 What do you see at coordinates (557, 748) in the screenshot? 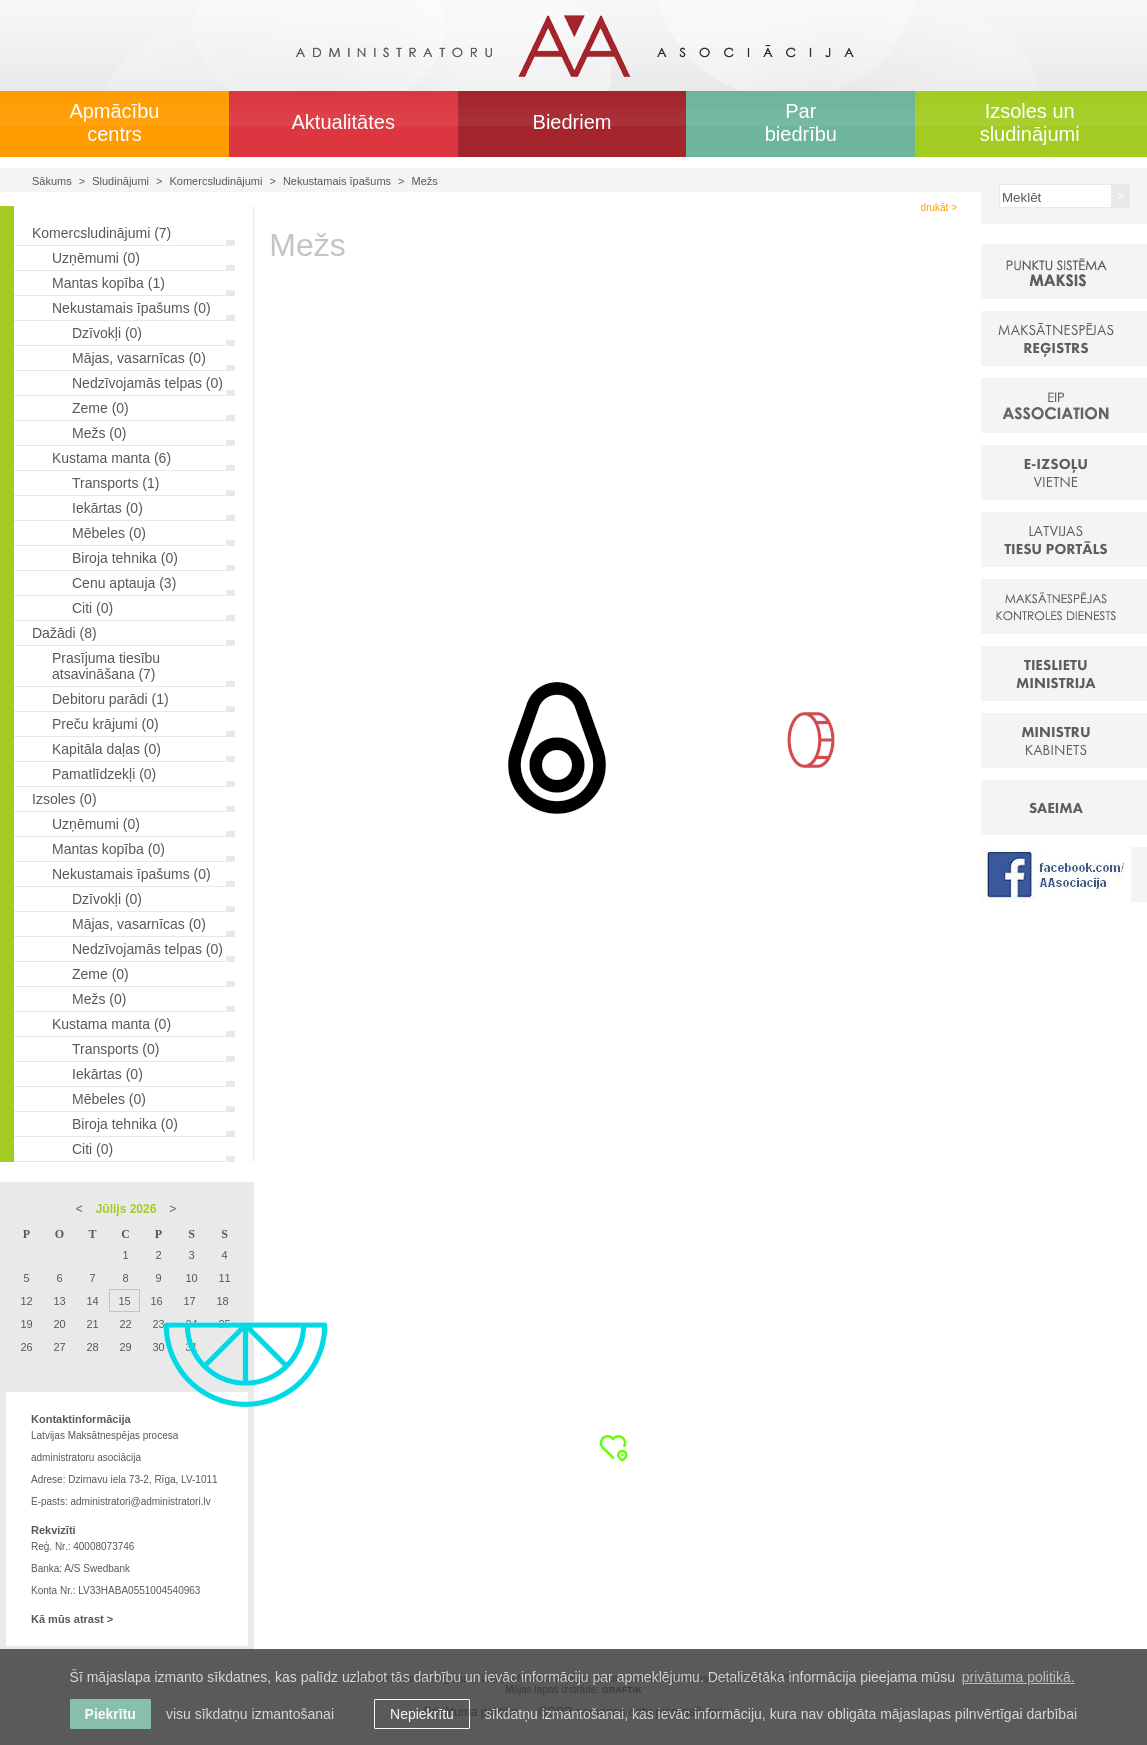
I see `browse healthy food or recipe options` at bounding box center [557, 748].